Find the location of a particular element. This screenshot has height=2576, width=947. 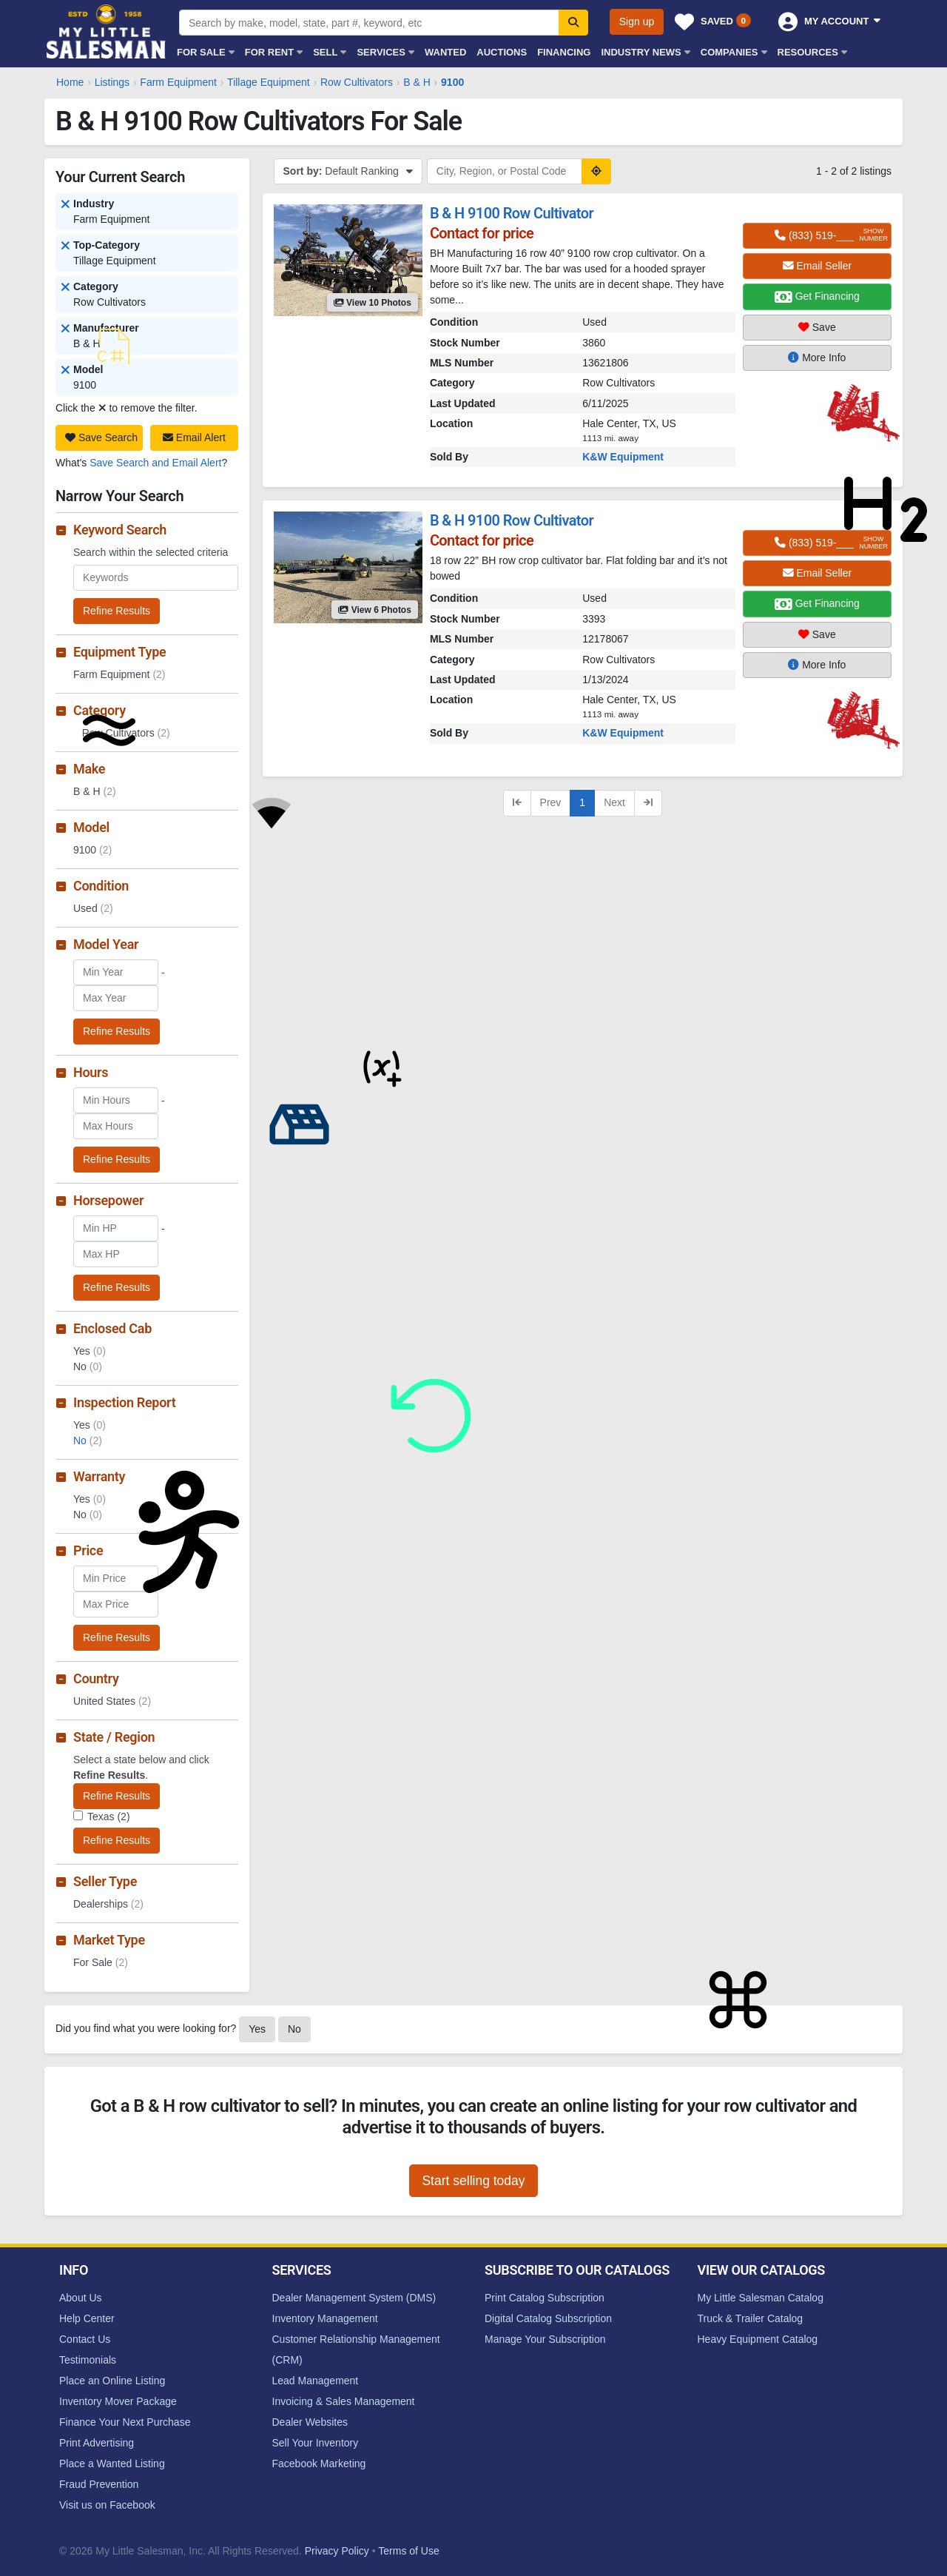

command key shortcut indicator is located at coordinates (738, 1999).